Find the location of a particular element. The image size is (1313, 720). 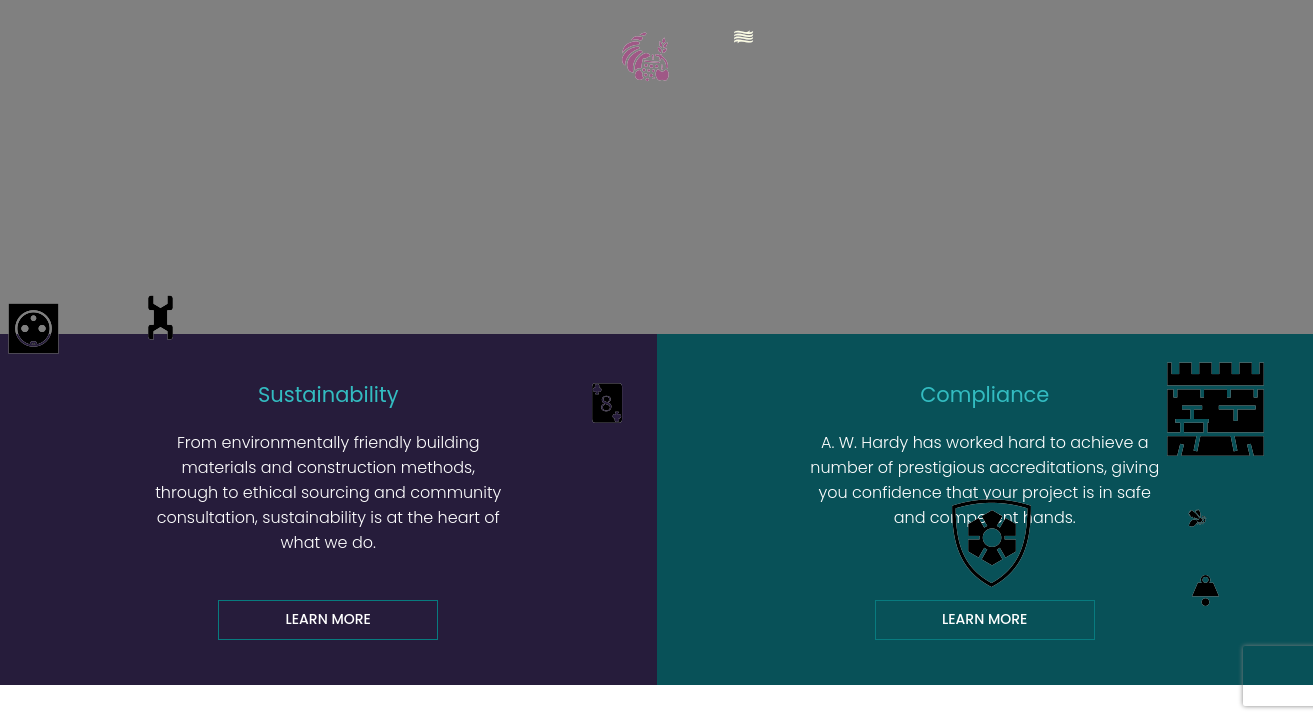

indicates electrical outlet or power source location is located at coordinates (33, 328).